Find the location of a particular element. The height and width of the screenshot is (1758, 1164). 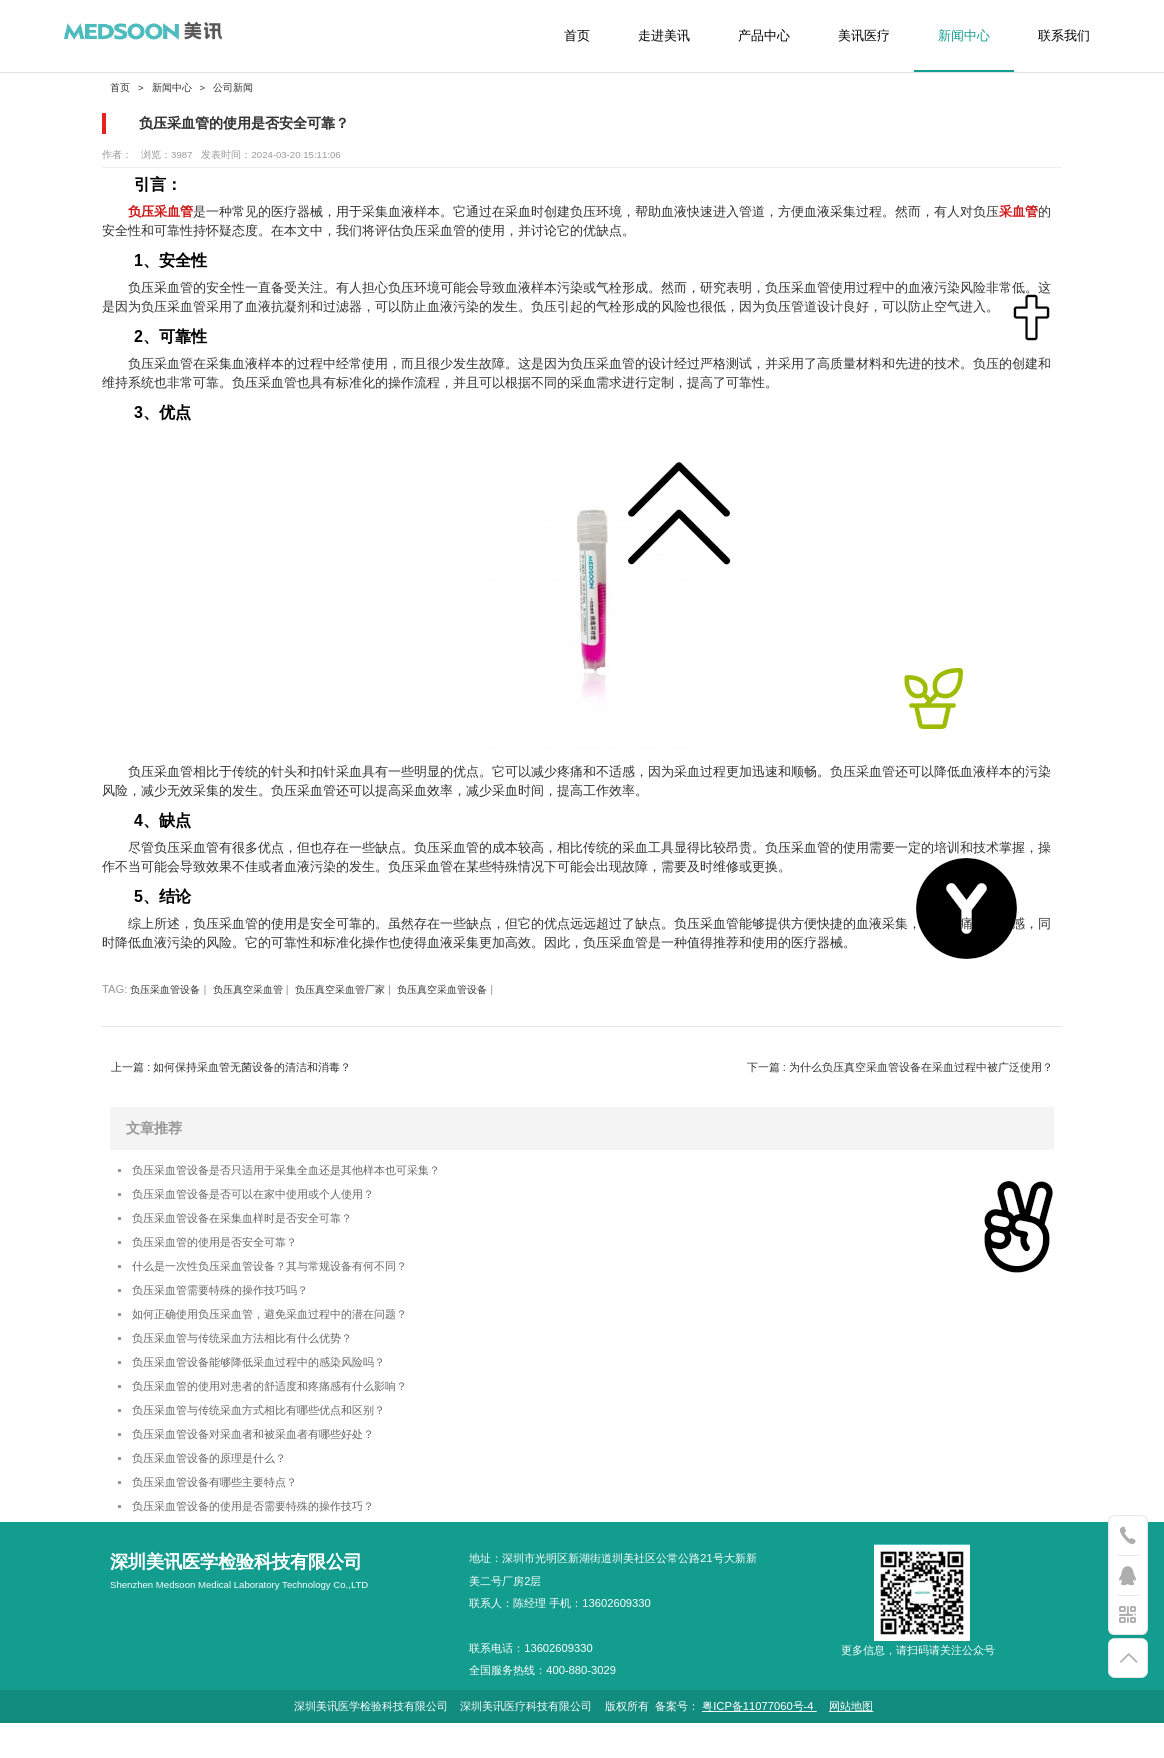

scroll to top of page is located at coordinates (679, 518).